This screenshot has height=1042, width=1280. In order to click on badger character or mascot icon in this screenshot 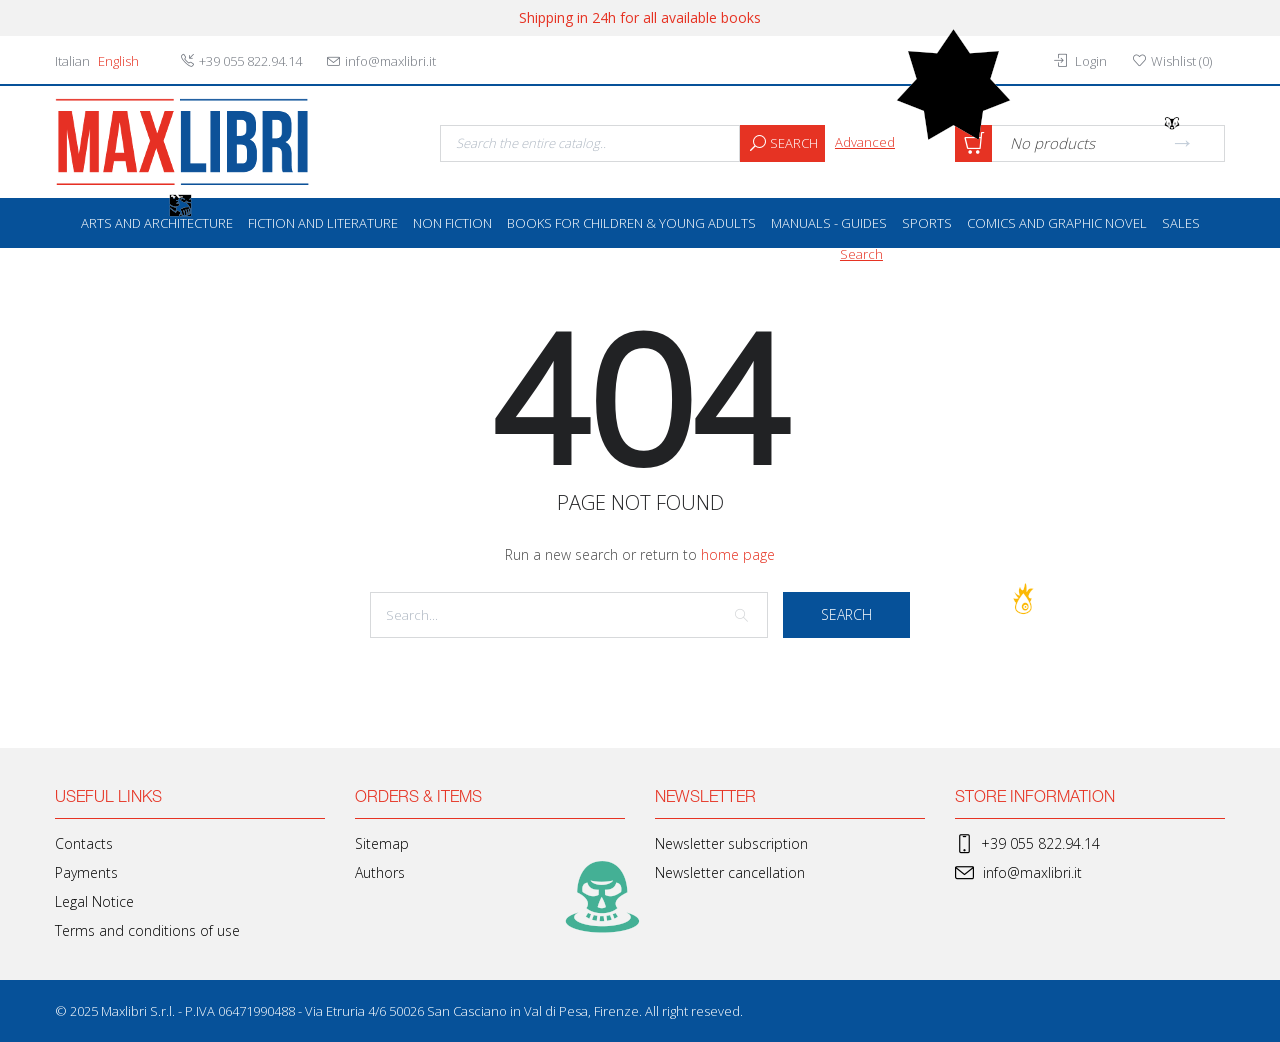, I will do `click(1172, 123)`.